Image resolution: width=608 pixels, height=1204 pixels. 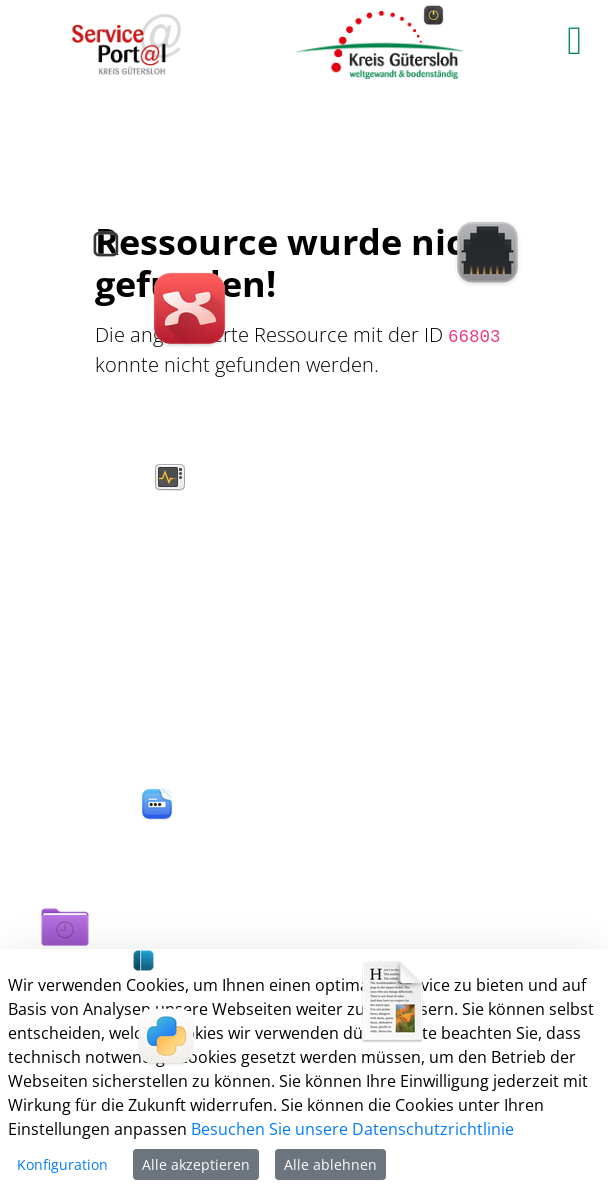 I want to click on access temporary files folder, so click(x=65, y=927).